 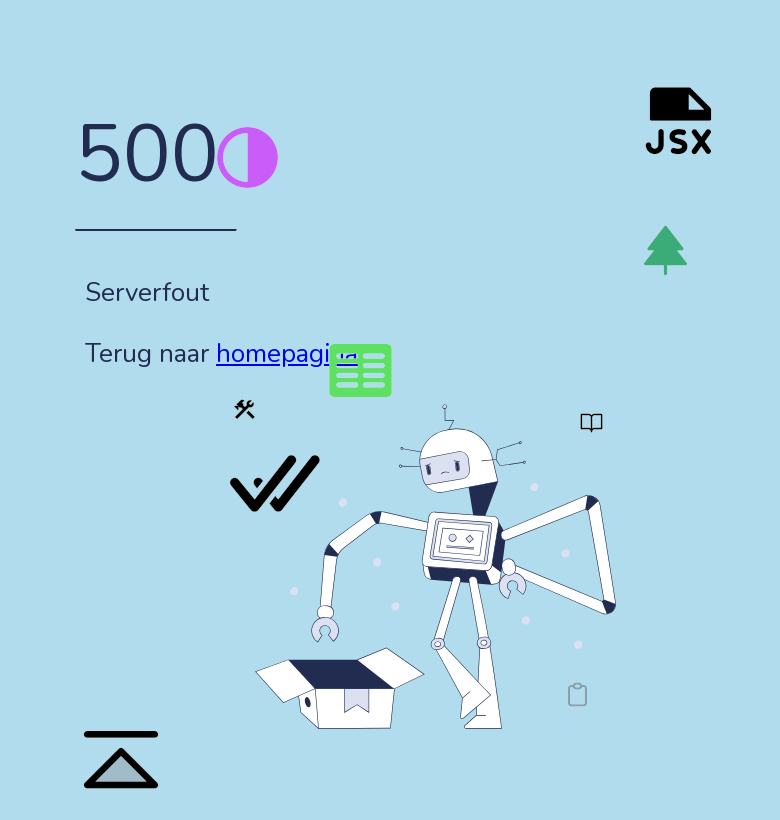 What do you see at coordinates (272, 483) in the screenshot?
I see `indicates message has been read` at bounding box center [272, 483].